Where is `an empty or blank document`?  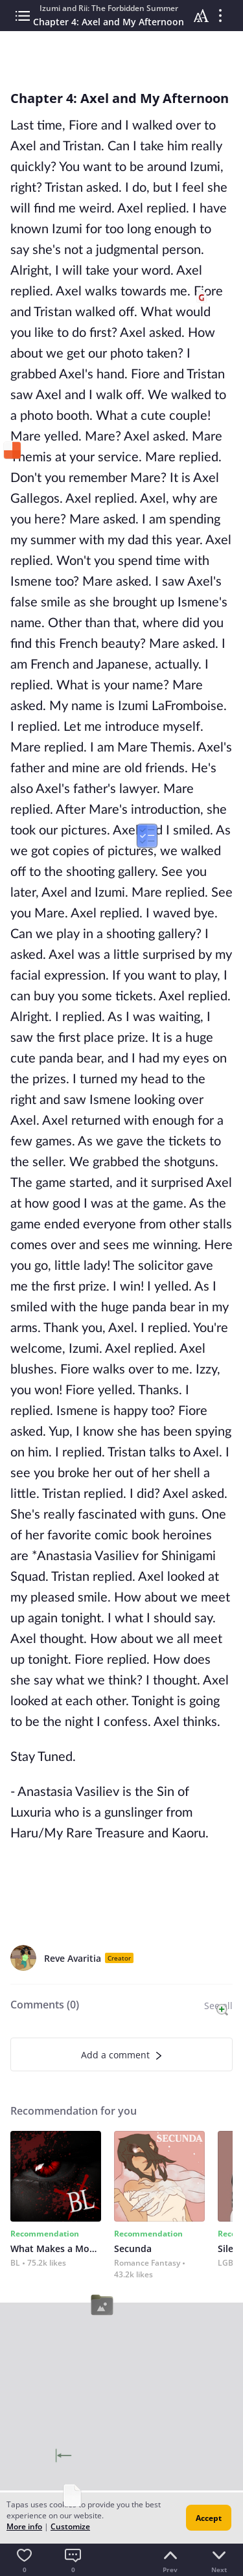
an empty or blank document is located at coordinates (72, 2495).